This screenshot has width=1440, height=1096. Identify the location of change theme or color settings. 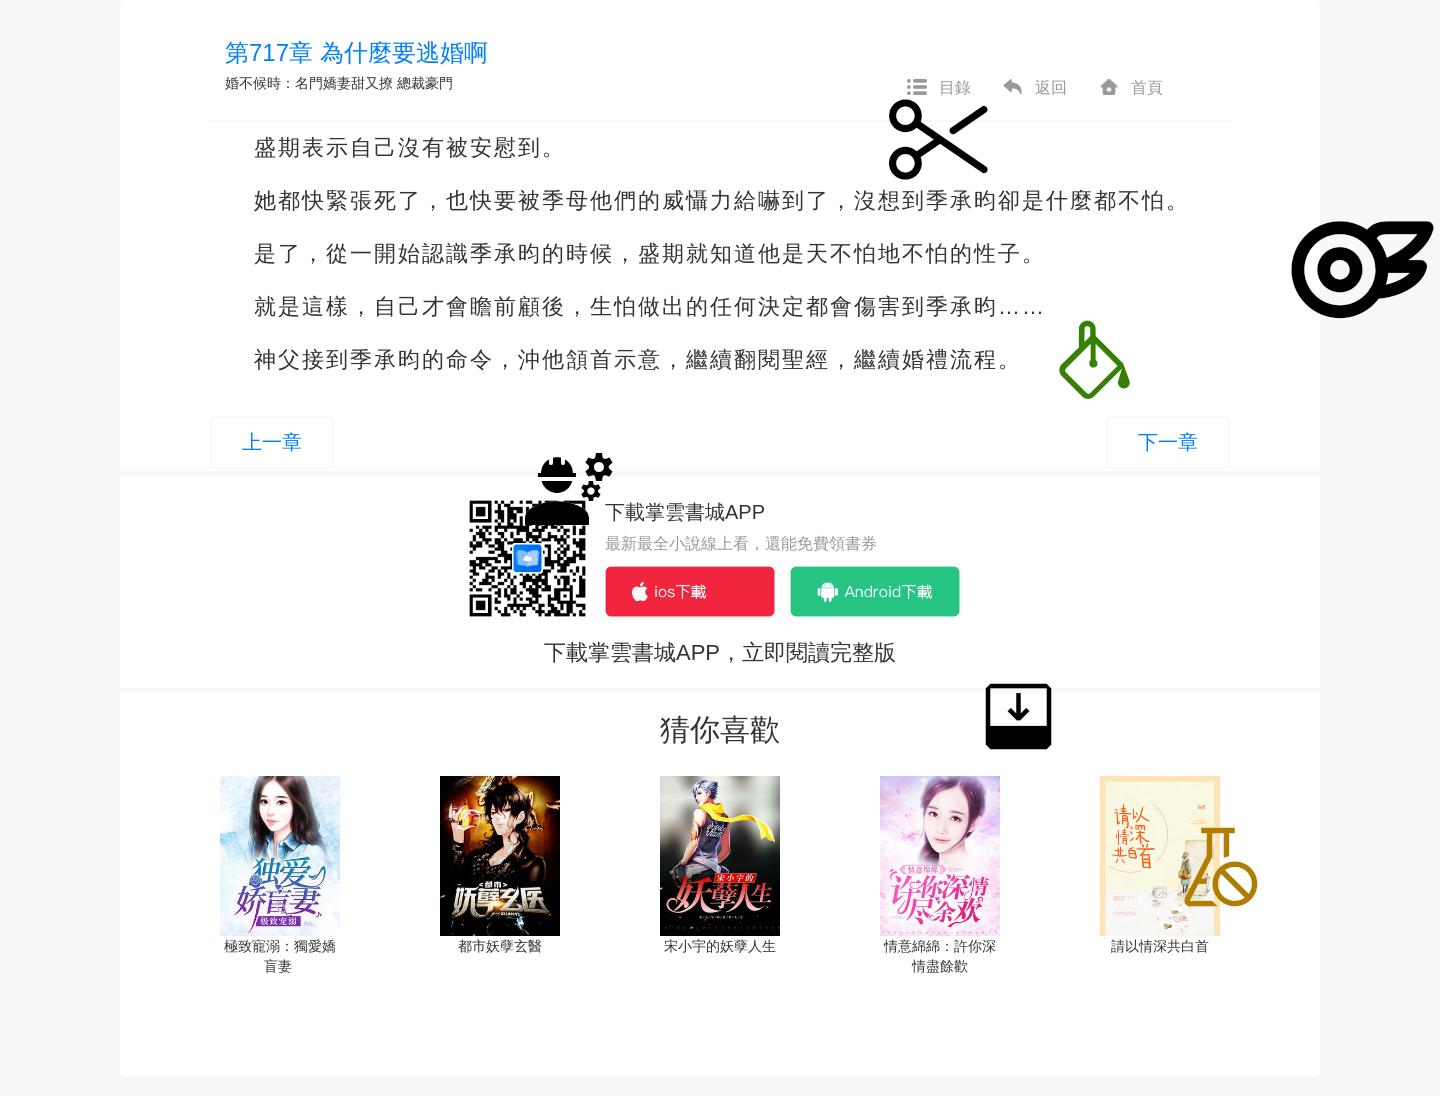
(1093, 360).